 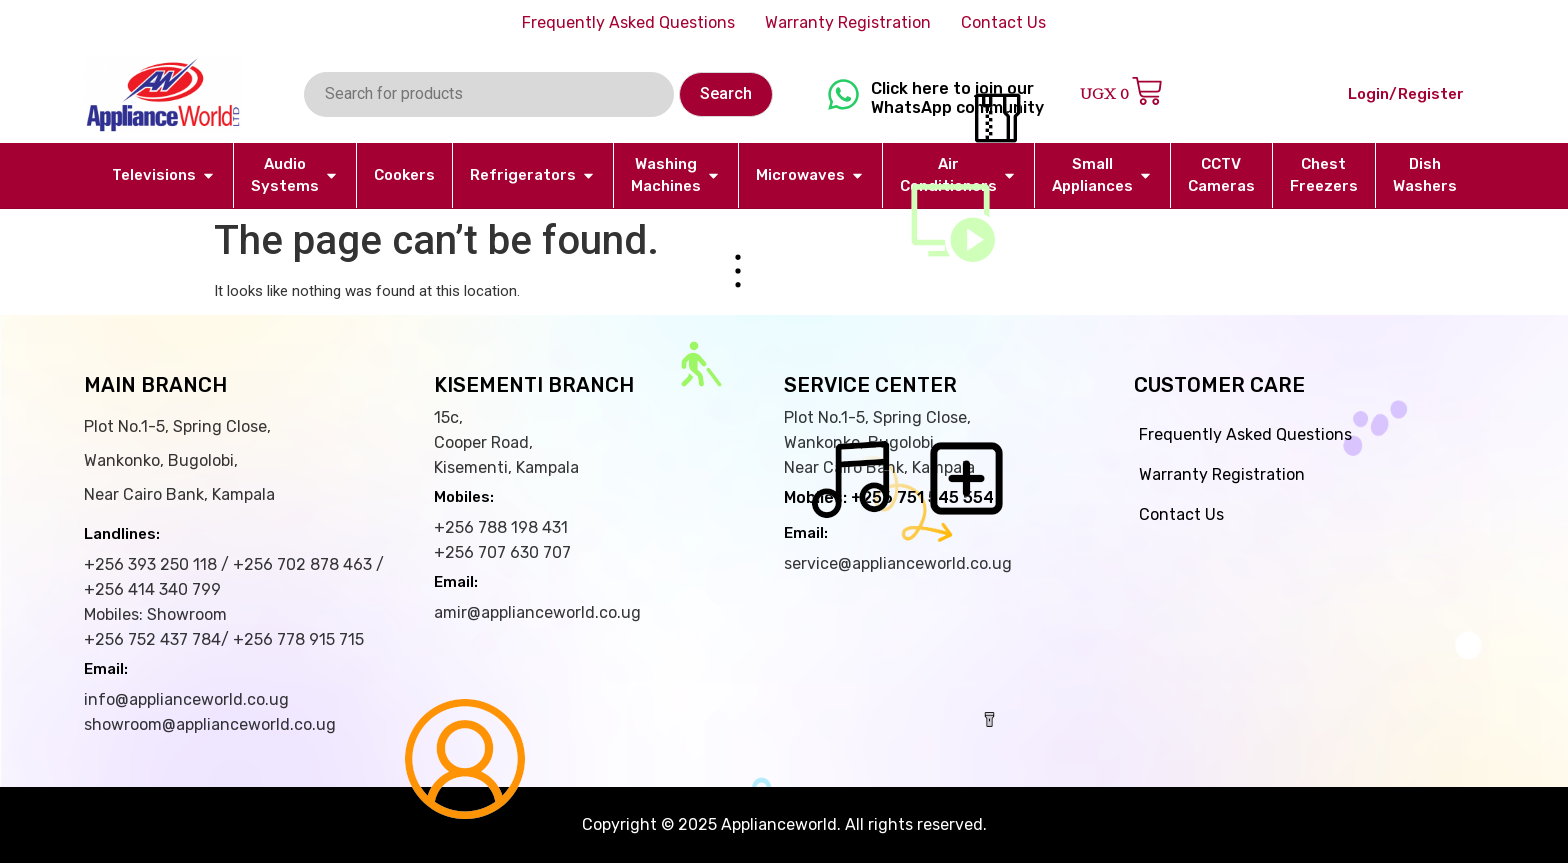 What do you see at coordinates (996, 118) in the screenshot?
I see `indicates a compressed or zipped file` at bounding box center [996, 118].